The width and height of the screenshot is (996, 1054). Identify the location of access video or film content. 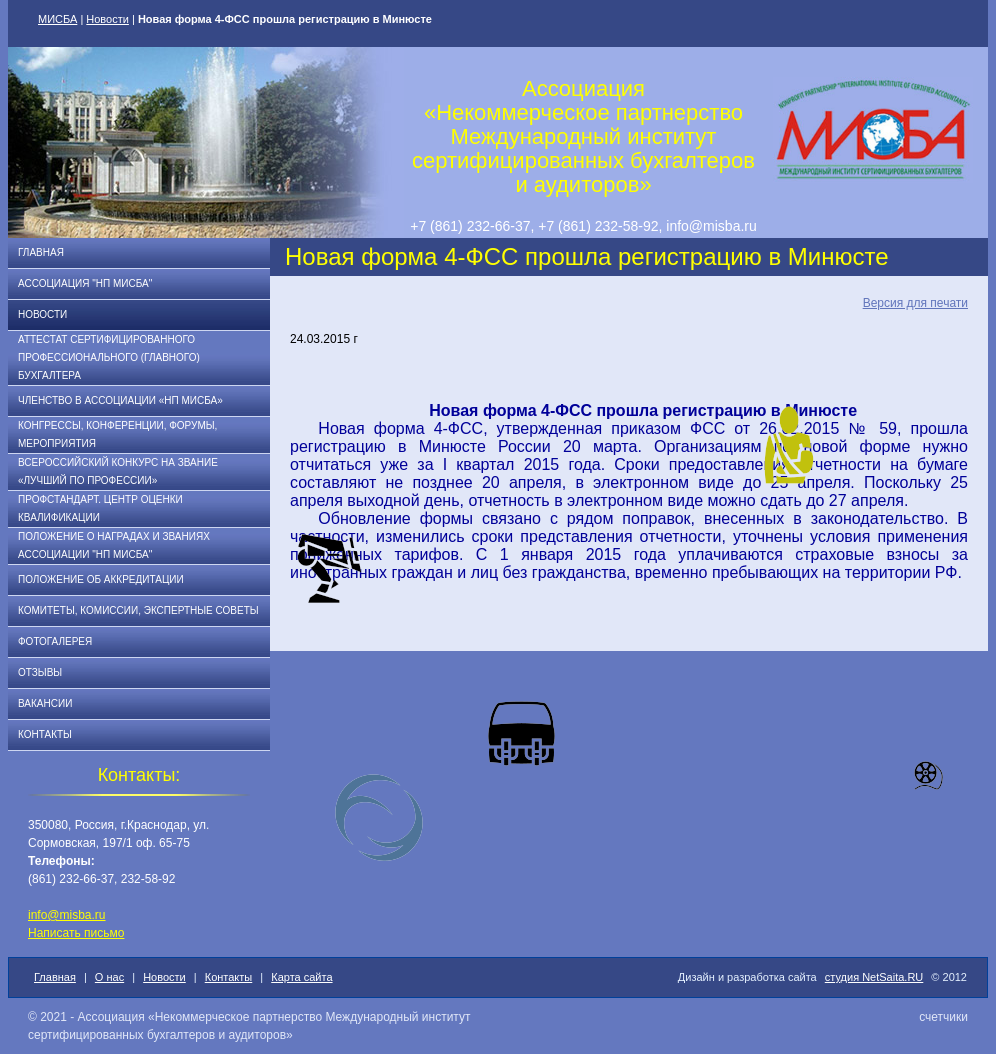
(928, 775).